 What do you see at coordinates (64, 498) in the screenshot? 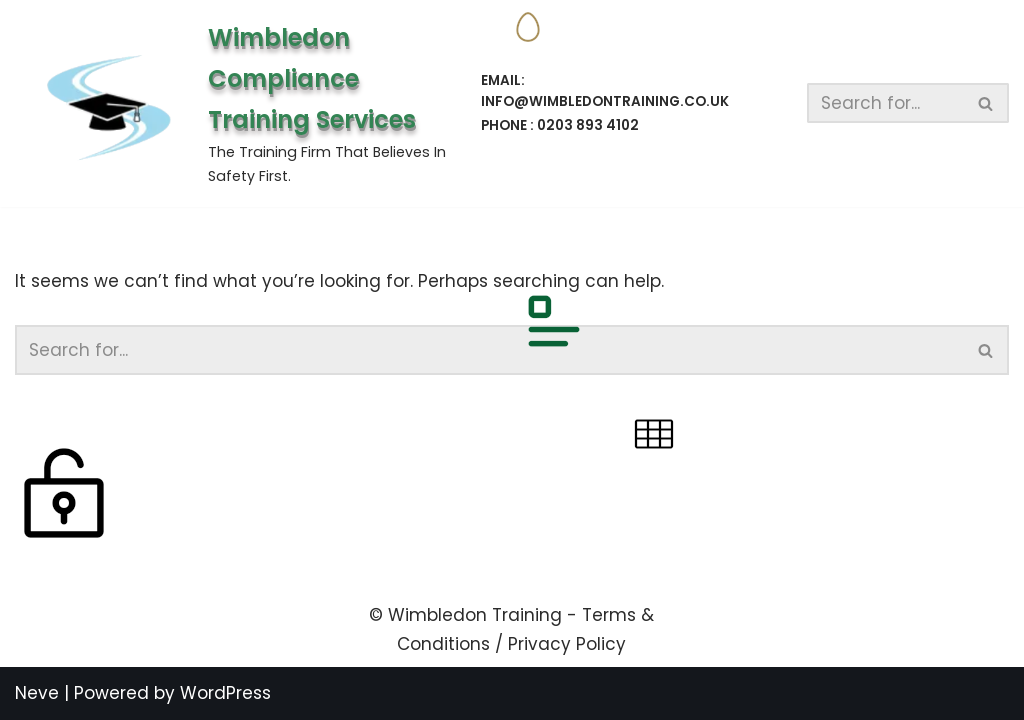
I see `unlock with key or password` at bounding box center [64, 498].